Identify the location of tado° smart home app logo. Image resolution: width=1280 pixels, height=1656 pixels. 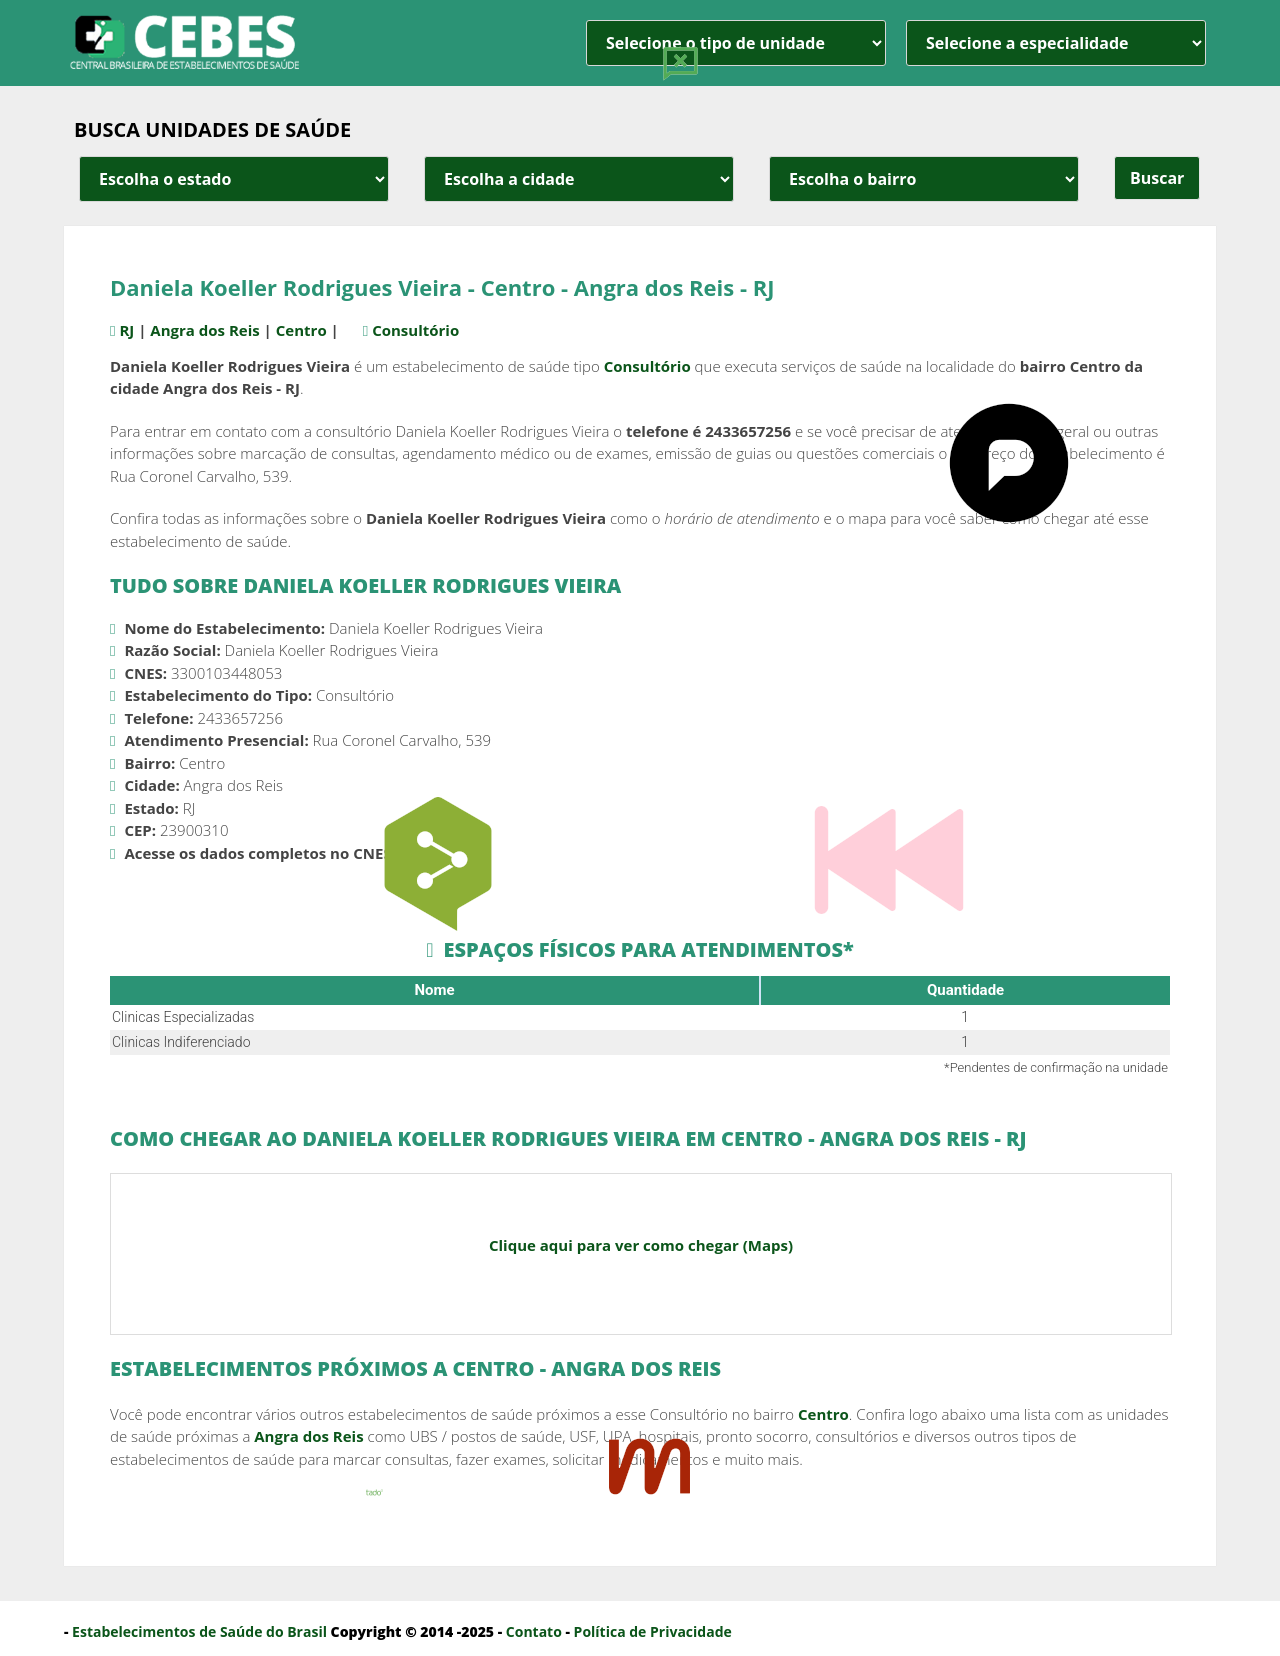
(374, 1492).